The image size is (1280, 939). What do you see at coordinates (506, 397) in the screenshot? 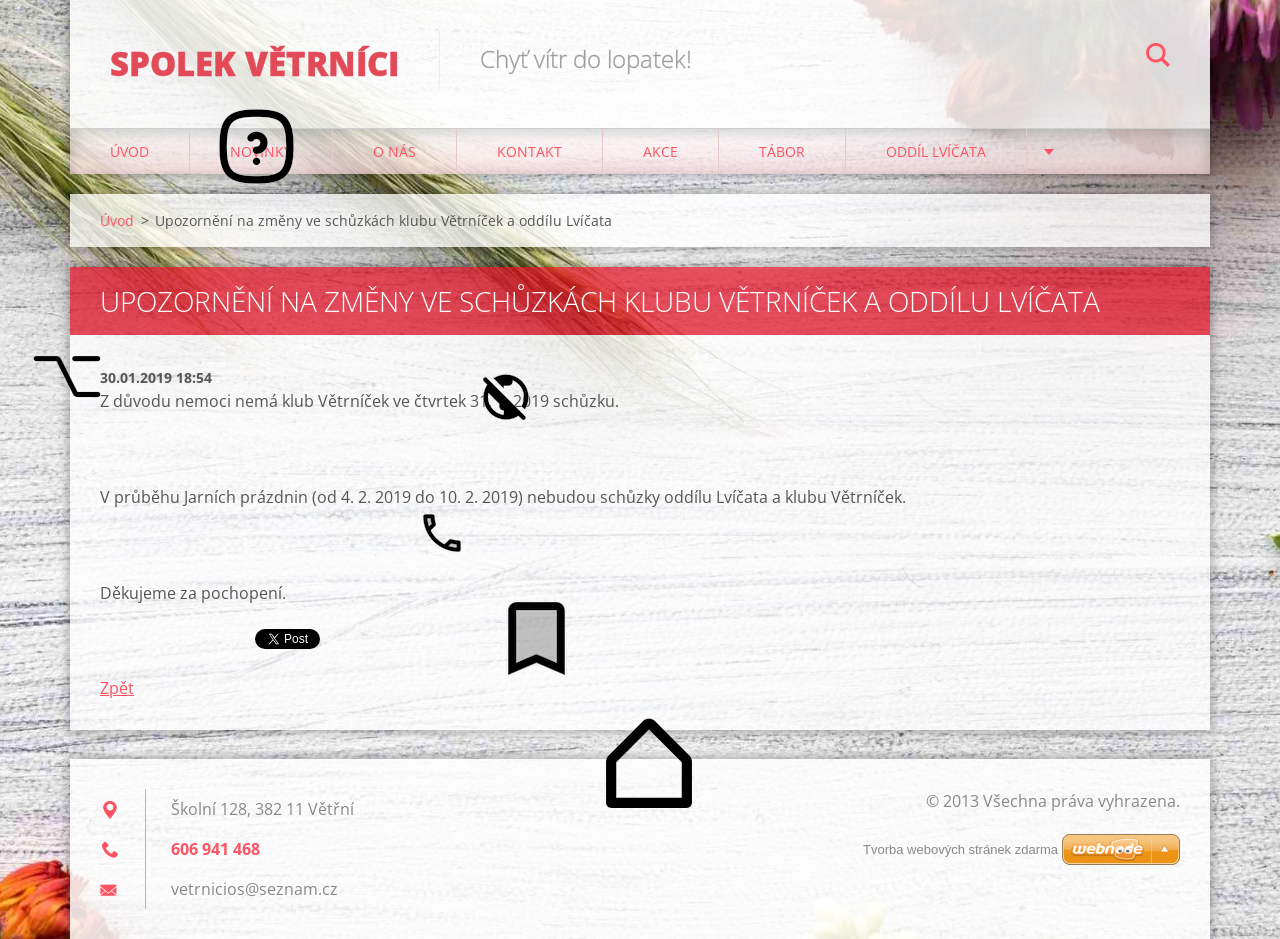
I see `disable public visibility` at bounding box center [506, 397].